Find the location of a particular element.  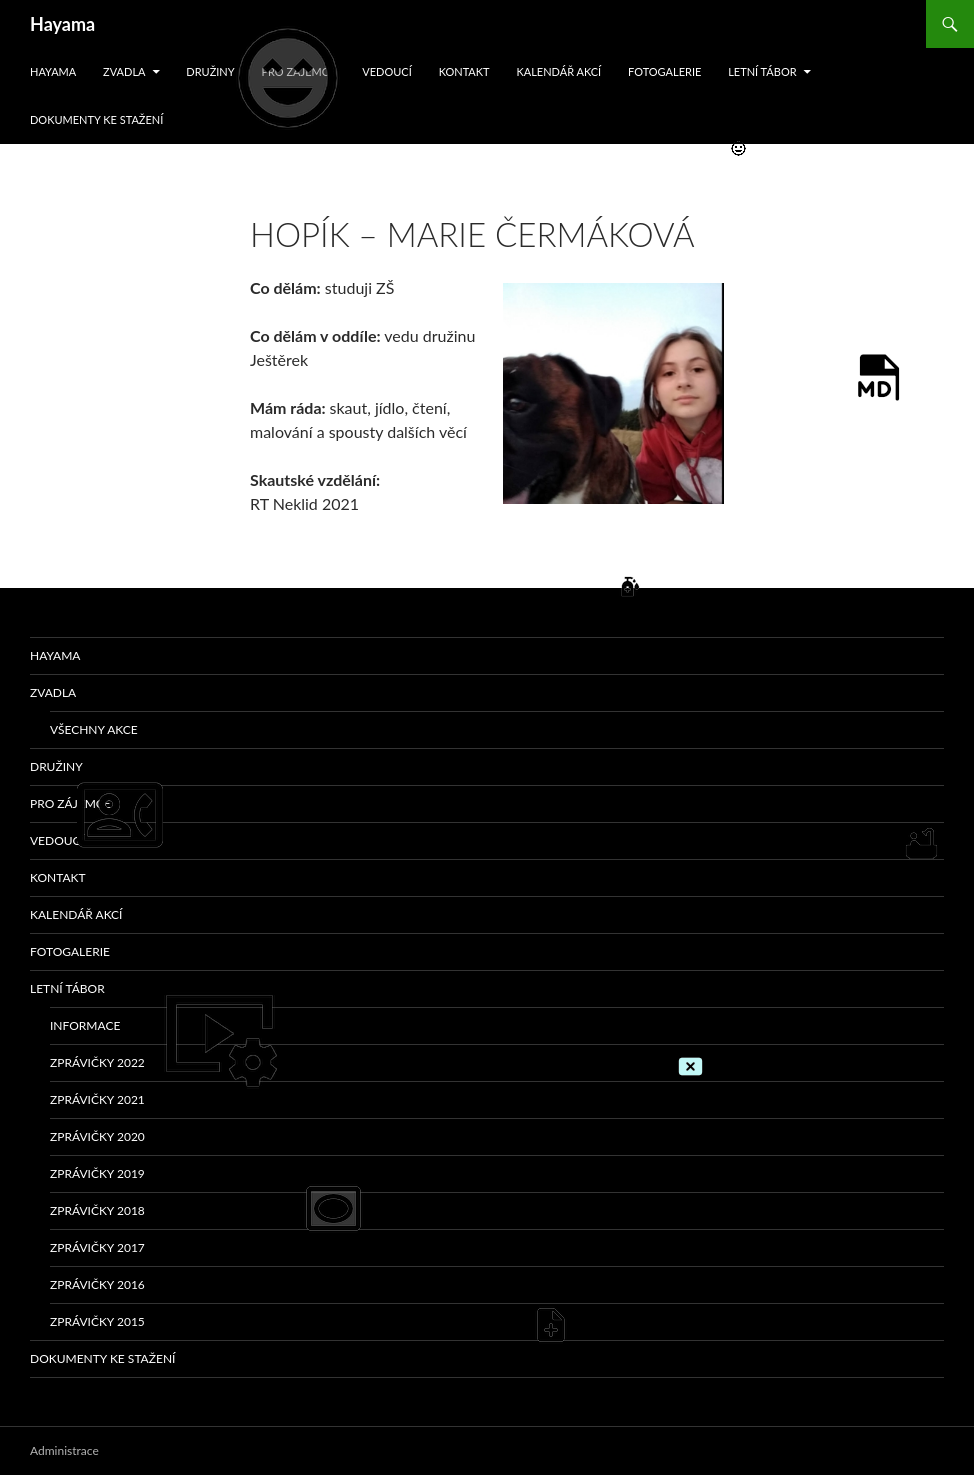

apply vignette effect to photo is located at coordinates (333, 1208).